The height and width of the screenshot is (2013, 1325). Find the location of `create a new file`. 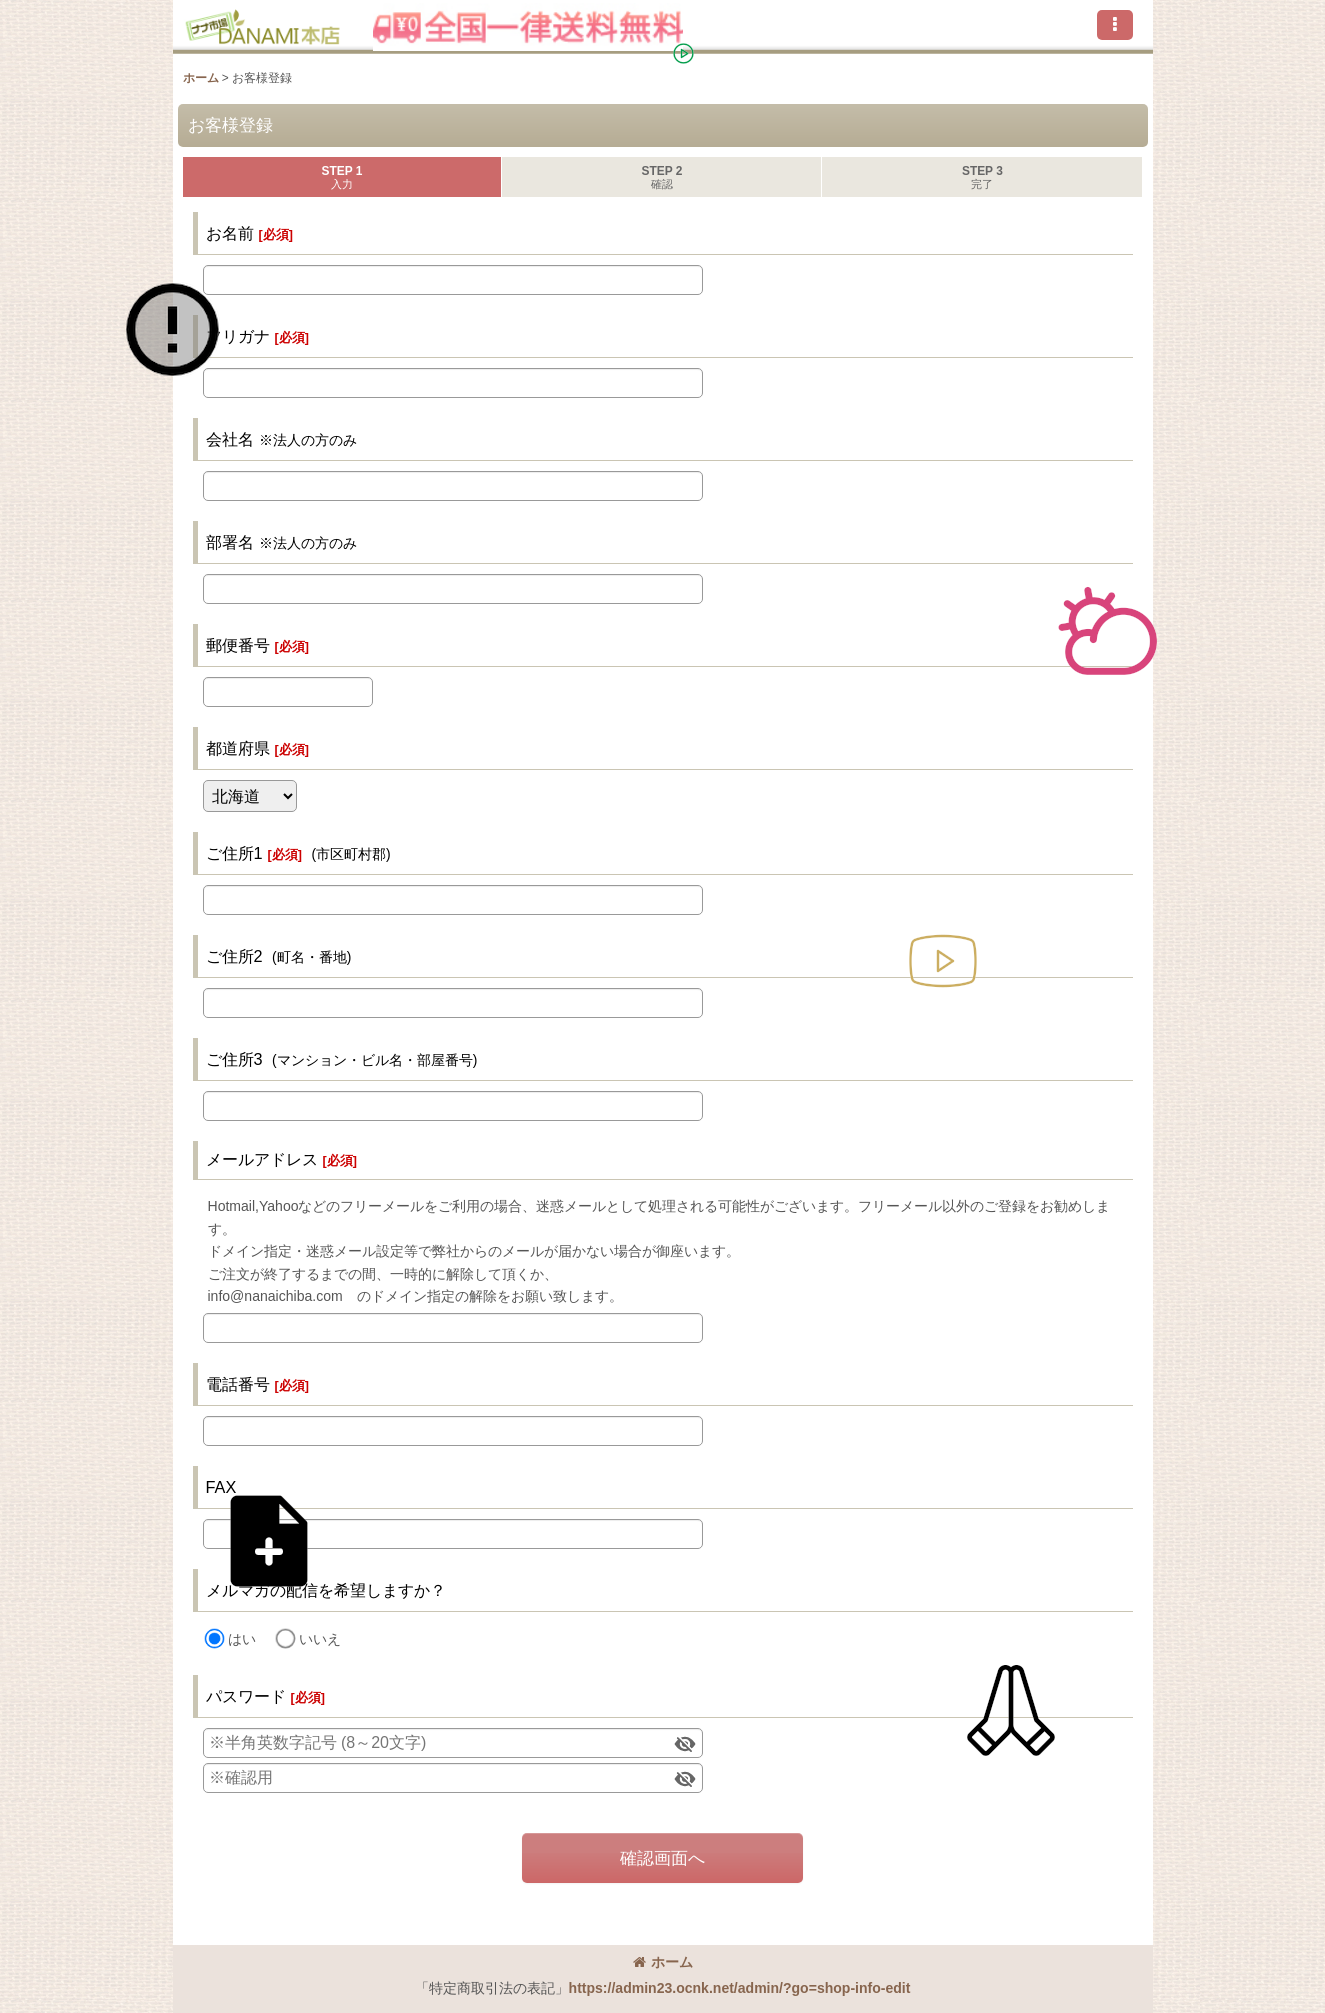

create a new file is located at coordinates (269, 1541).